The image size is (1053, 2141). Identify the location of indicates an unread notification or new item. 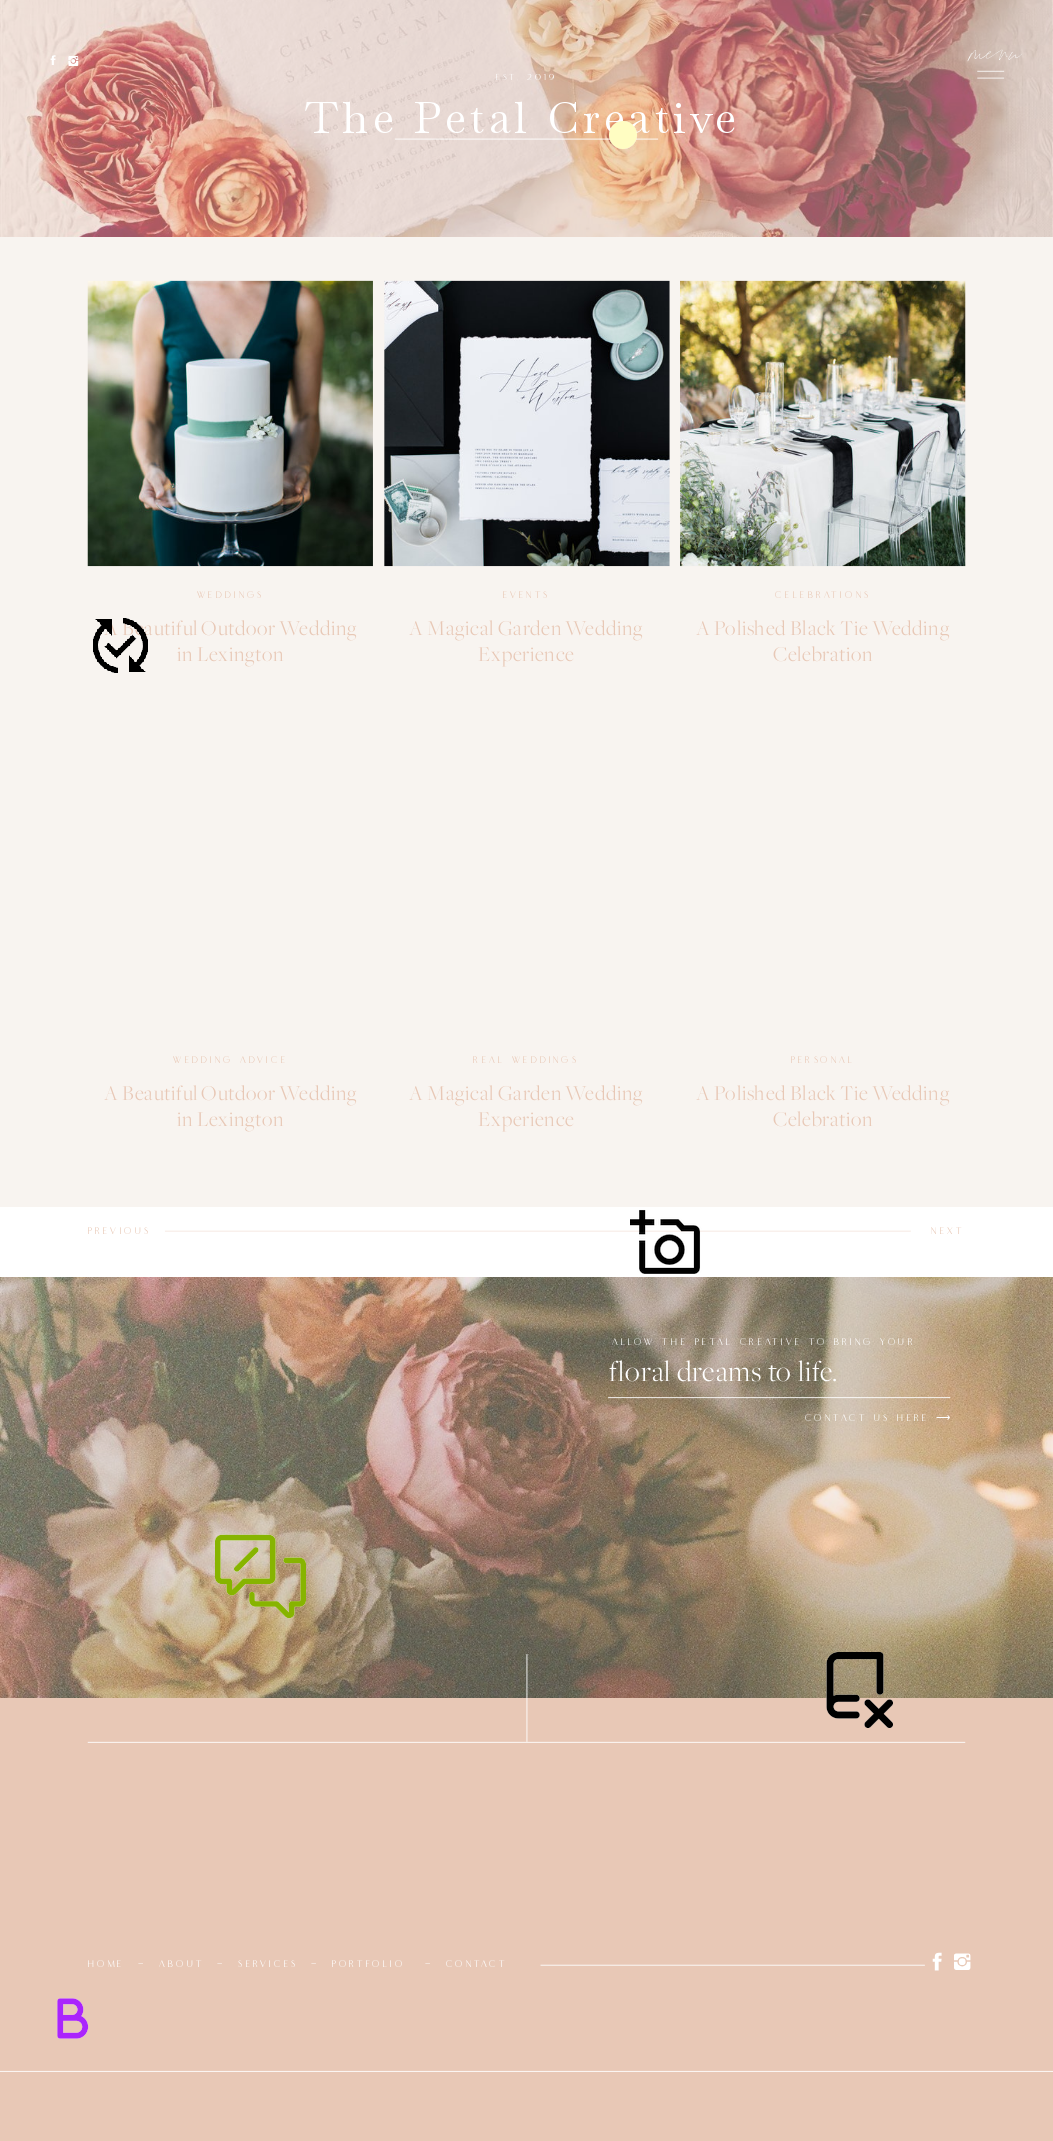
(623, 135).